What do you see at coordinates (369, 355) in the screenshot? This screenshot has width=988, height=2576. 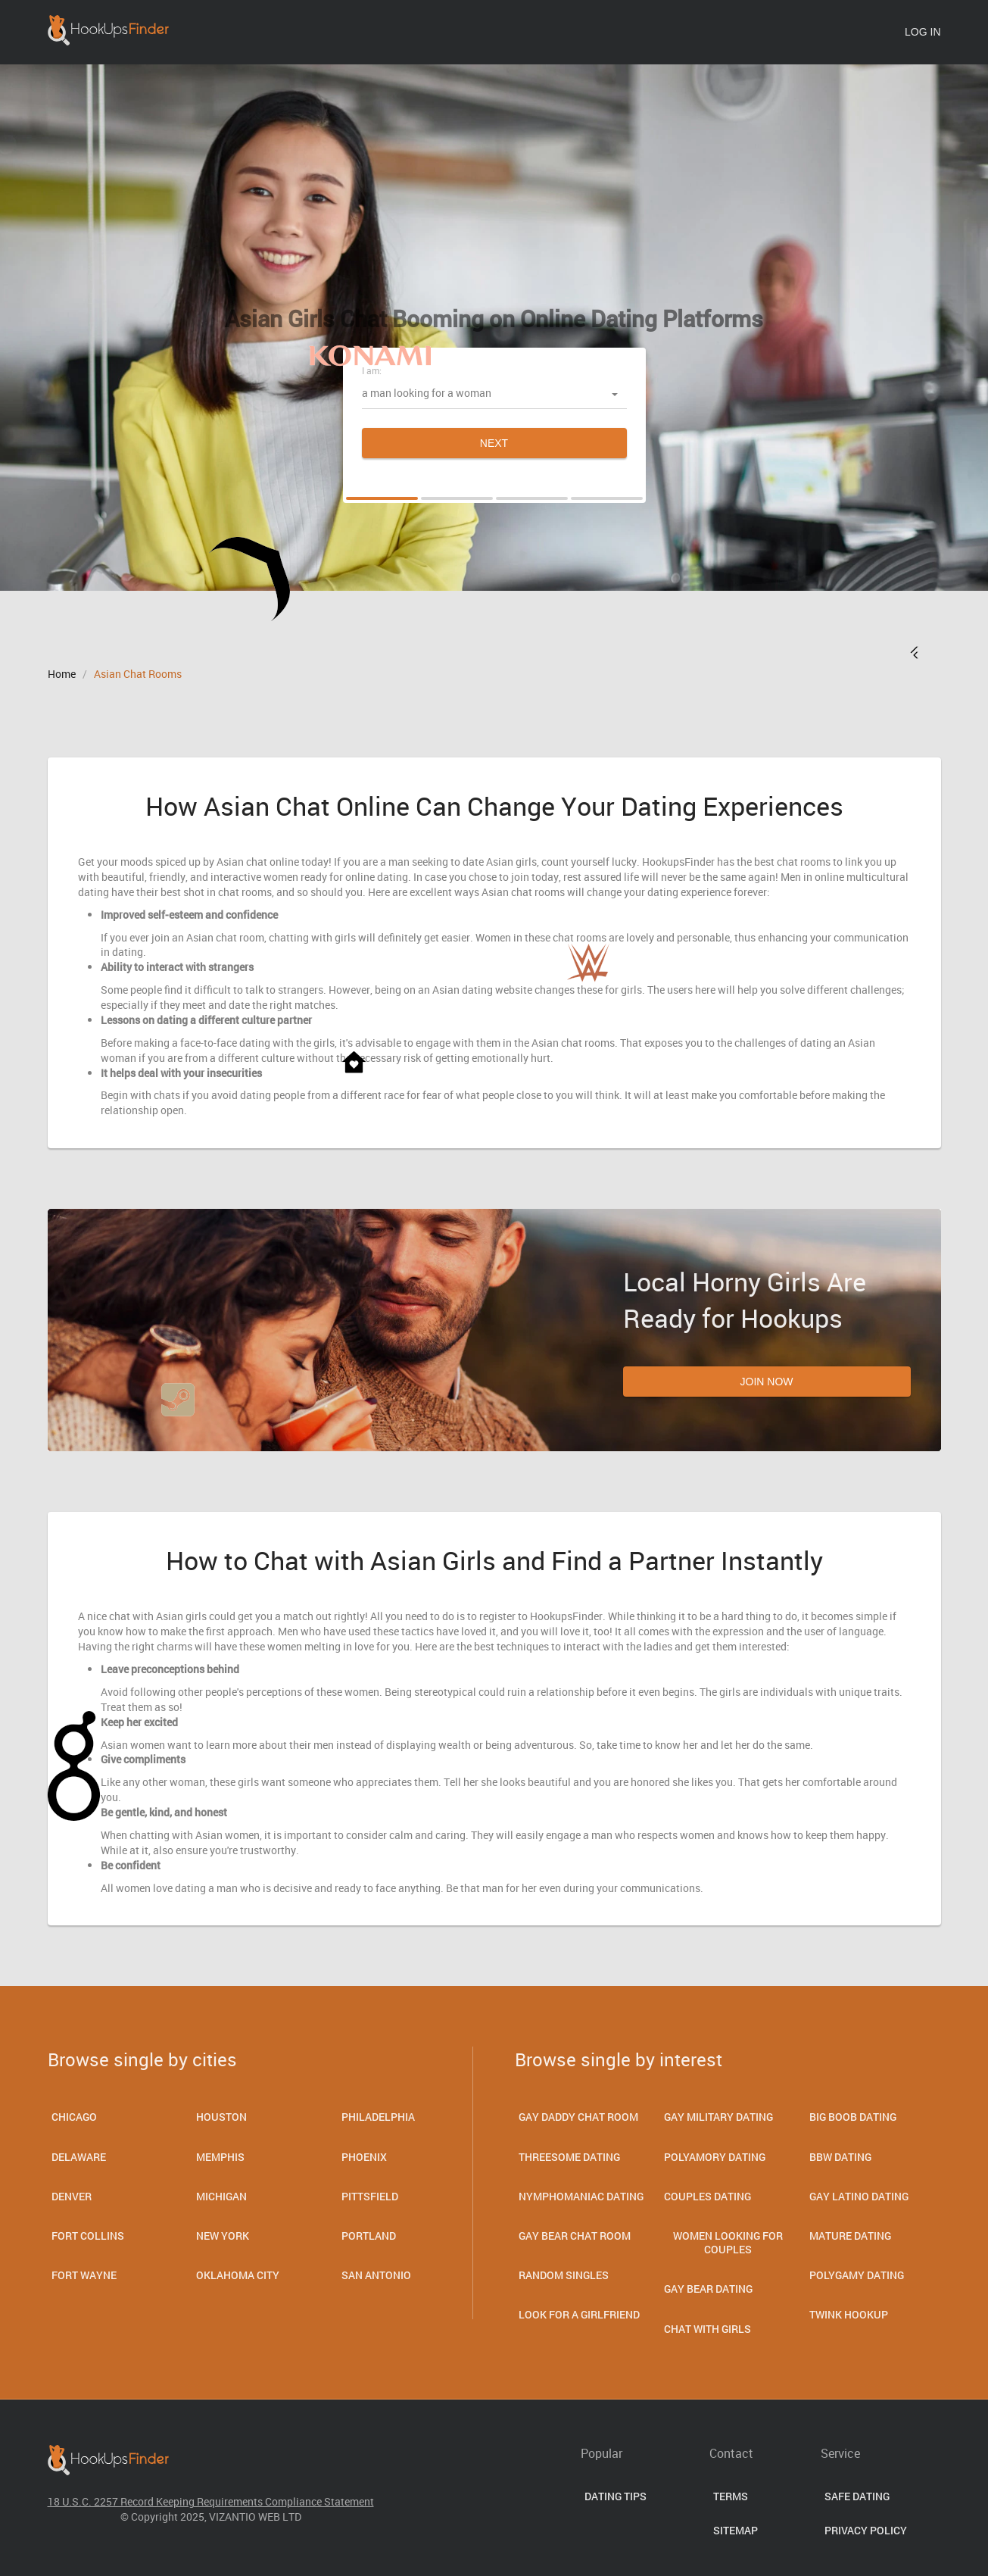 I see `konami company logo` at bounding box center [369, 355].